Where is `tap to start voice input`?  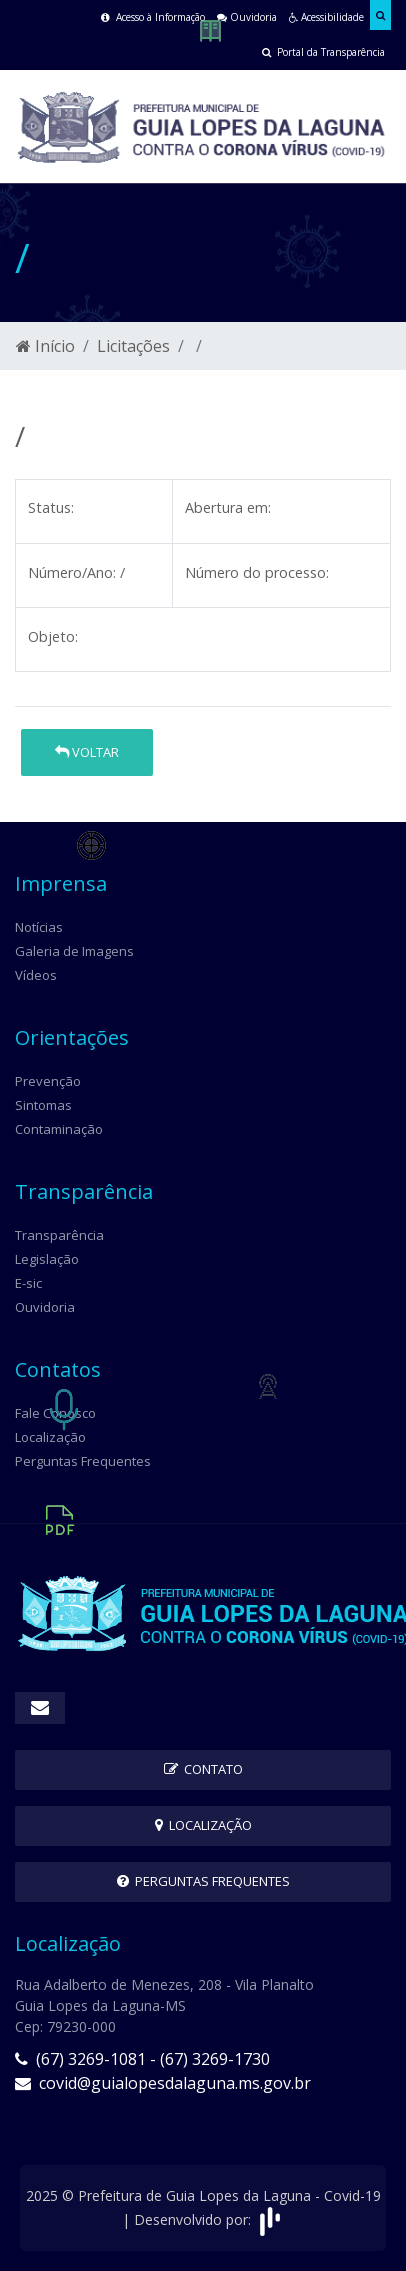
tap to start voice input is located at coordinates (64, 1409).